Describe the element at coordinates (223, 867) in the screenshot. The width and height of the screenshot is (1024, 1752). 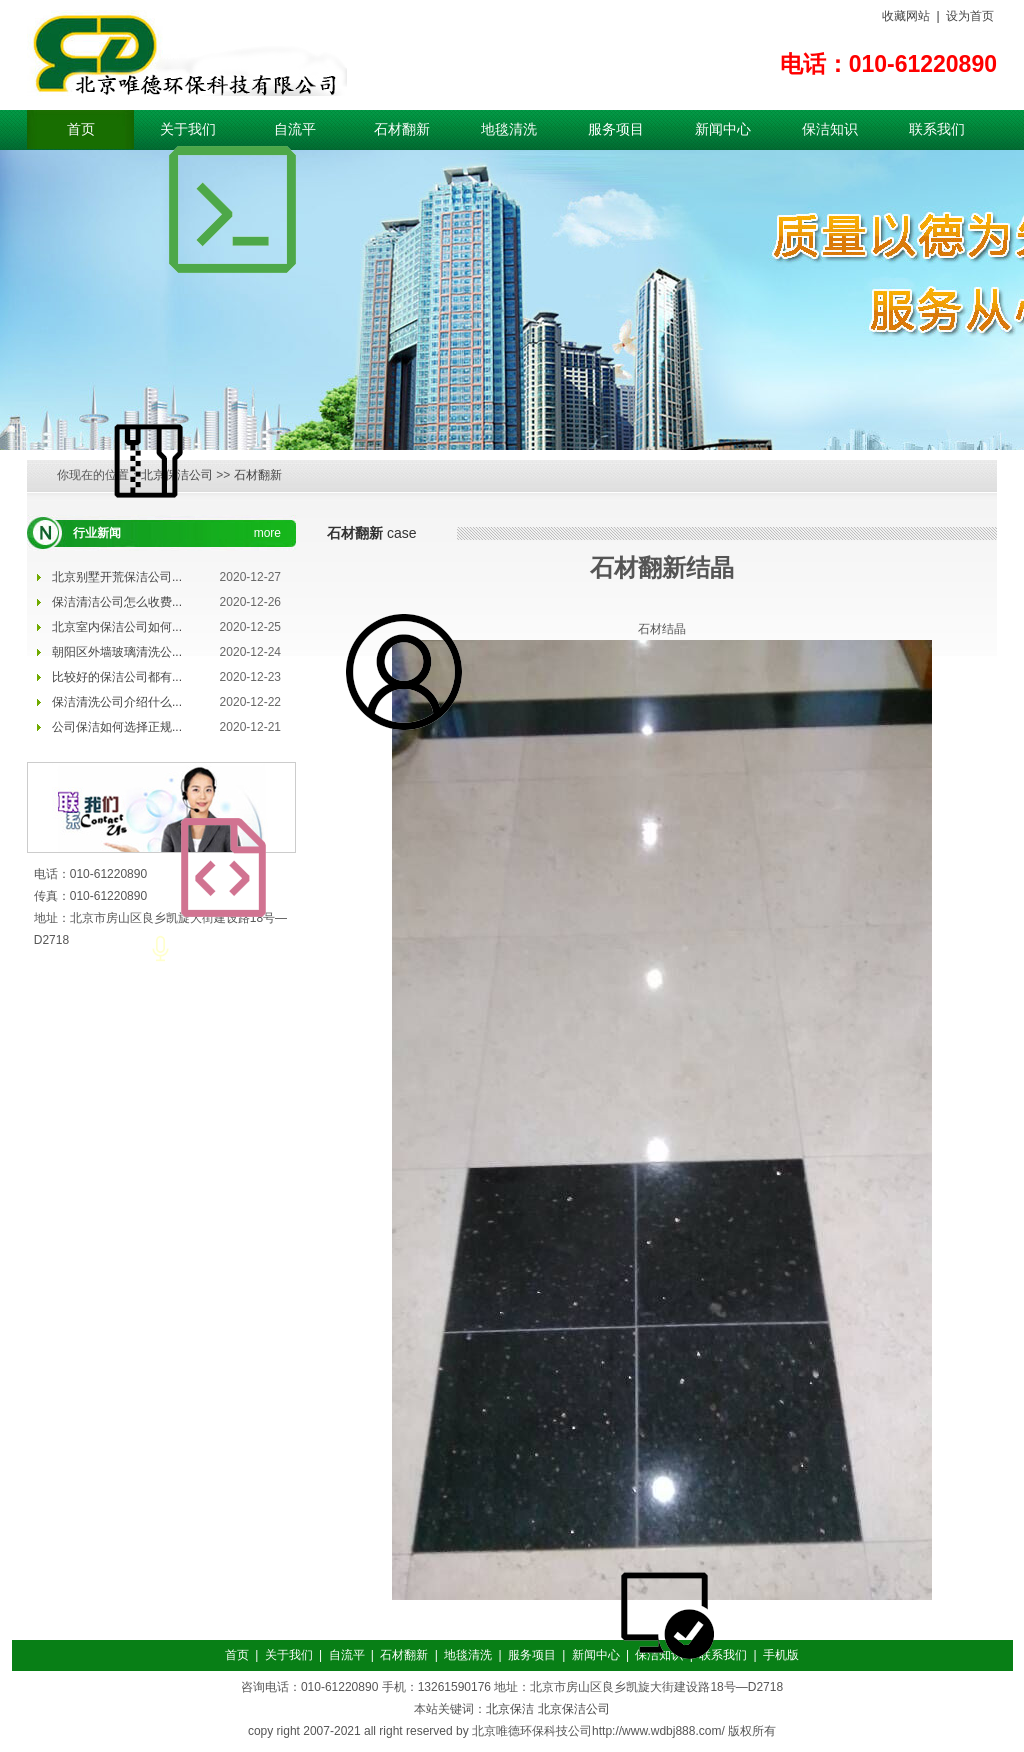
I see `view or access code gists` at that location.